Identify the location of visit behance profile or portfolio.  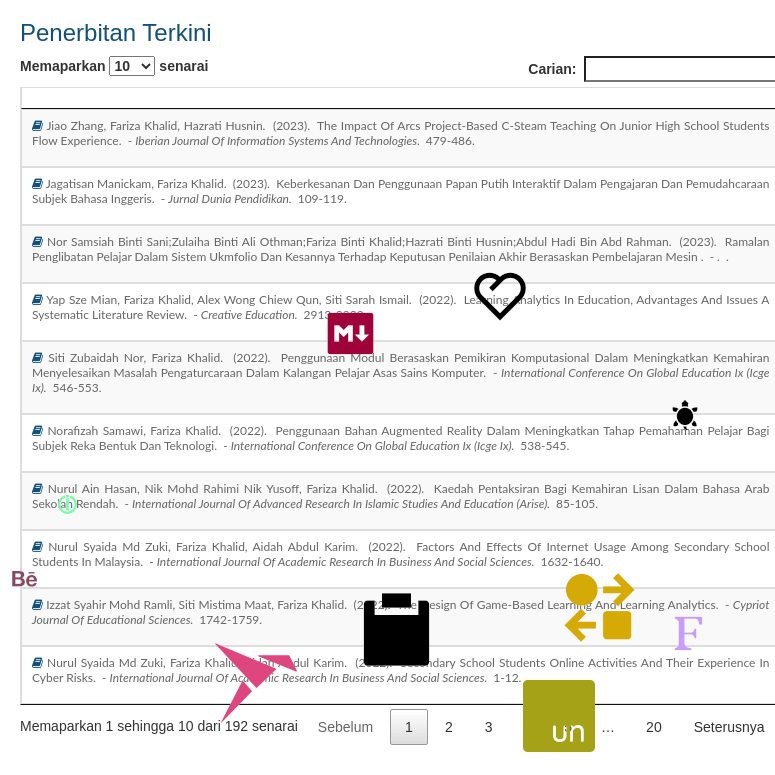
(24, 578).